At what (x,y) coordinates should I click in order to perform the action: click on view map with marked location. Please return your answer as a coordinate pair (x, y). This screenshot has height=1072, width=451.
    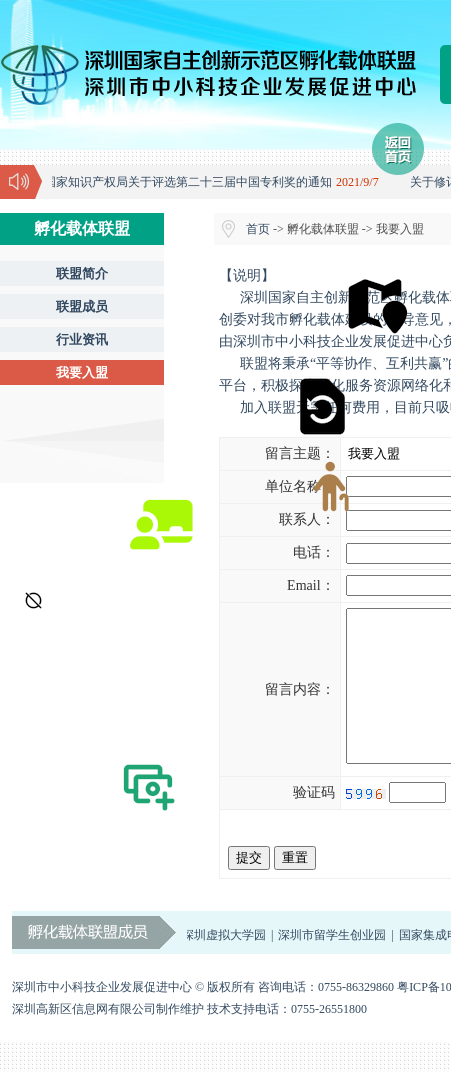
    Looking at the image, I should click on (375, 304).